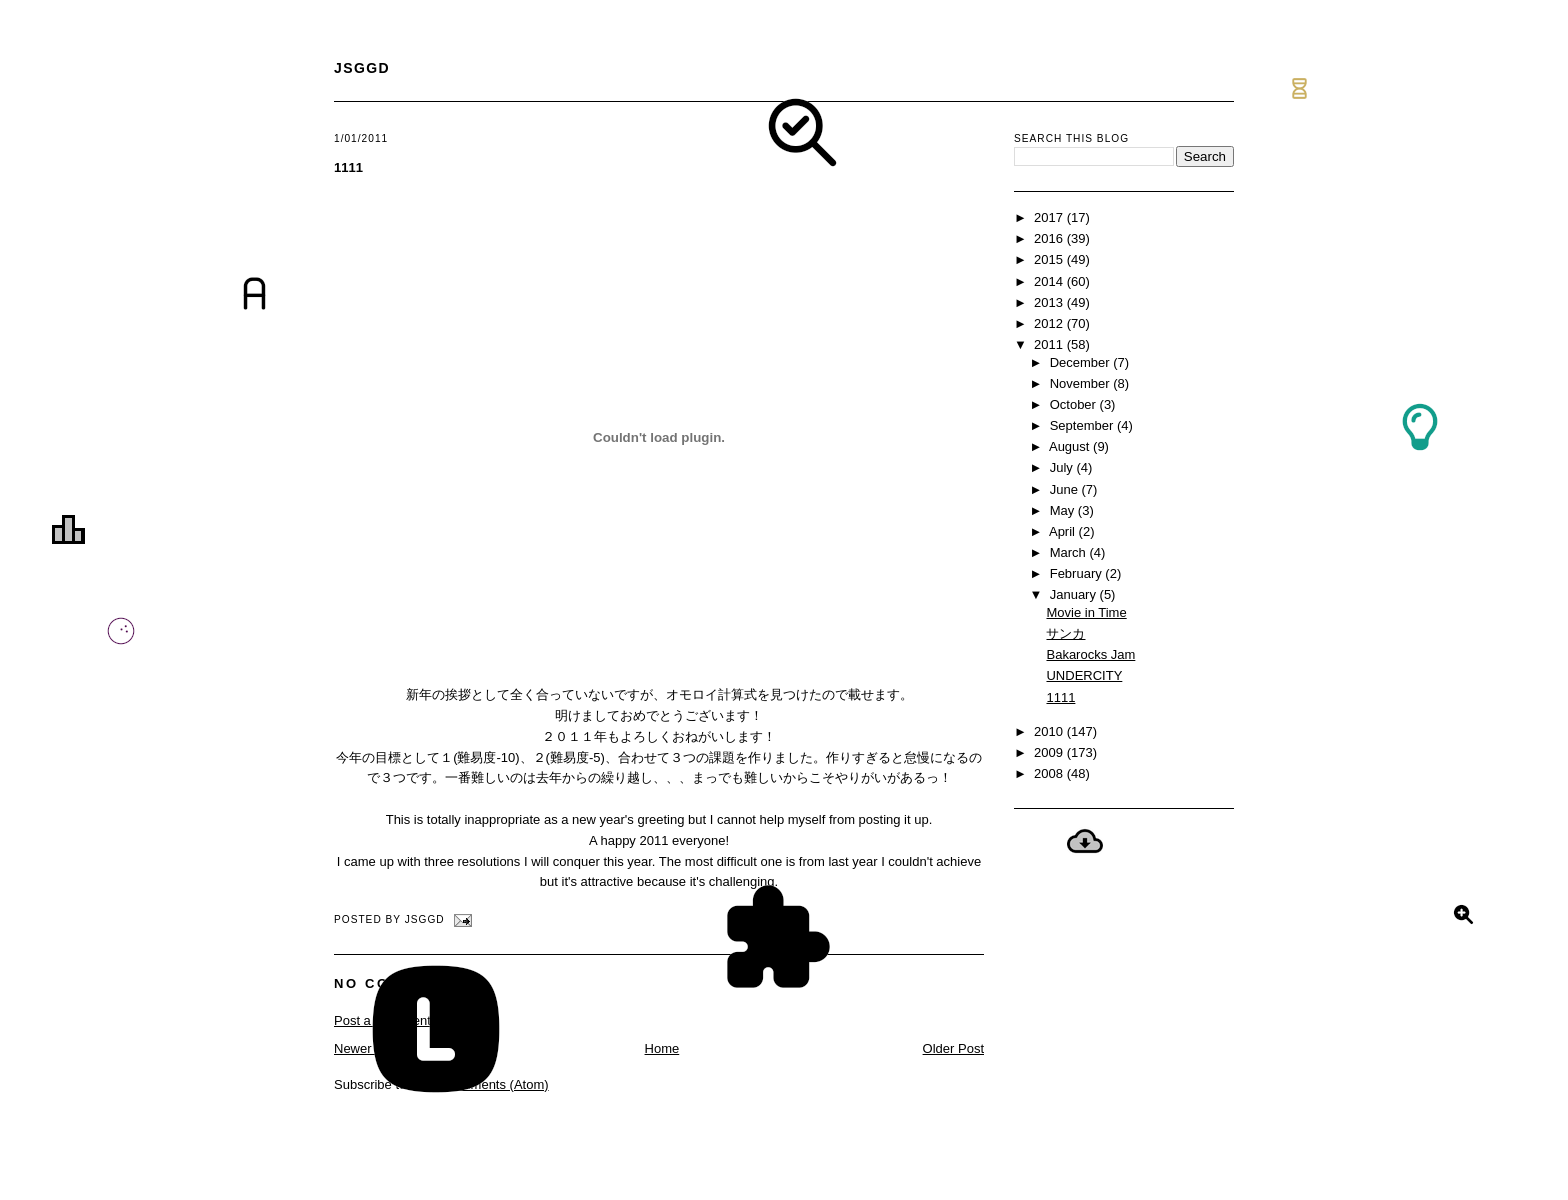 The width and height of the screenshot is (1568, 1200). Describe the element at coordinates (1420, 427) in the screenshot. I see `view tips or helpful suggestions` at that location.